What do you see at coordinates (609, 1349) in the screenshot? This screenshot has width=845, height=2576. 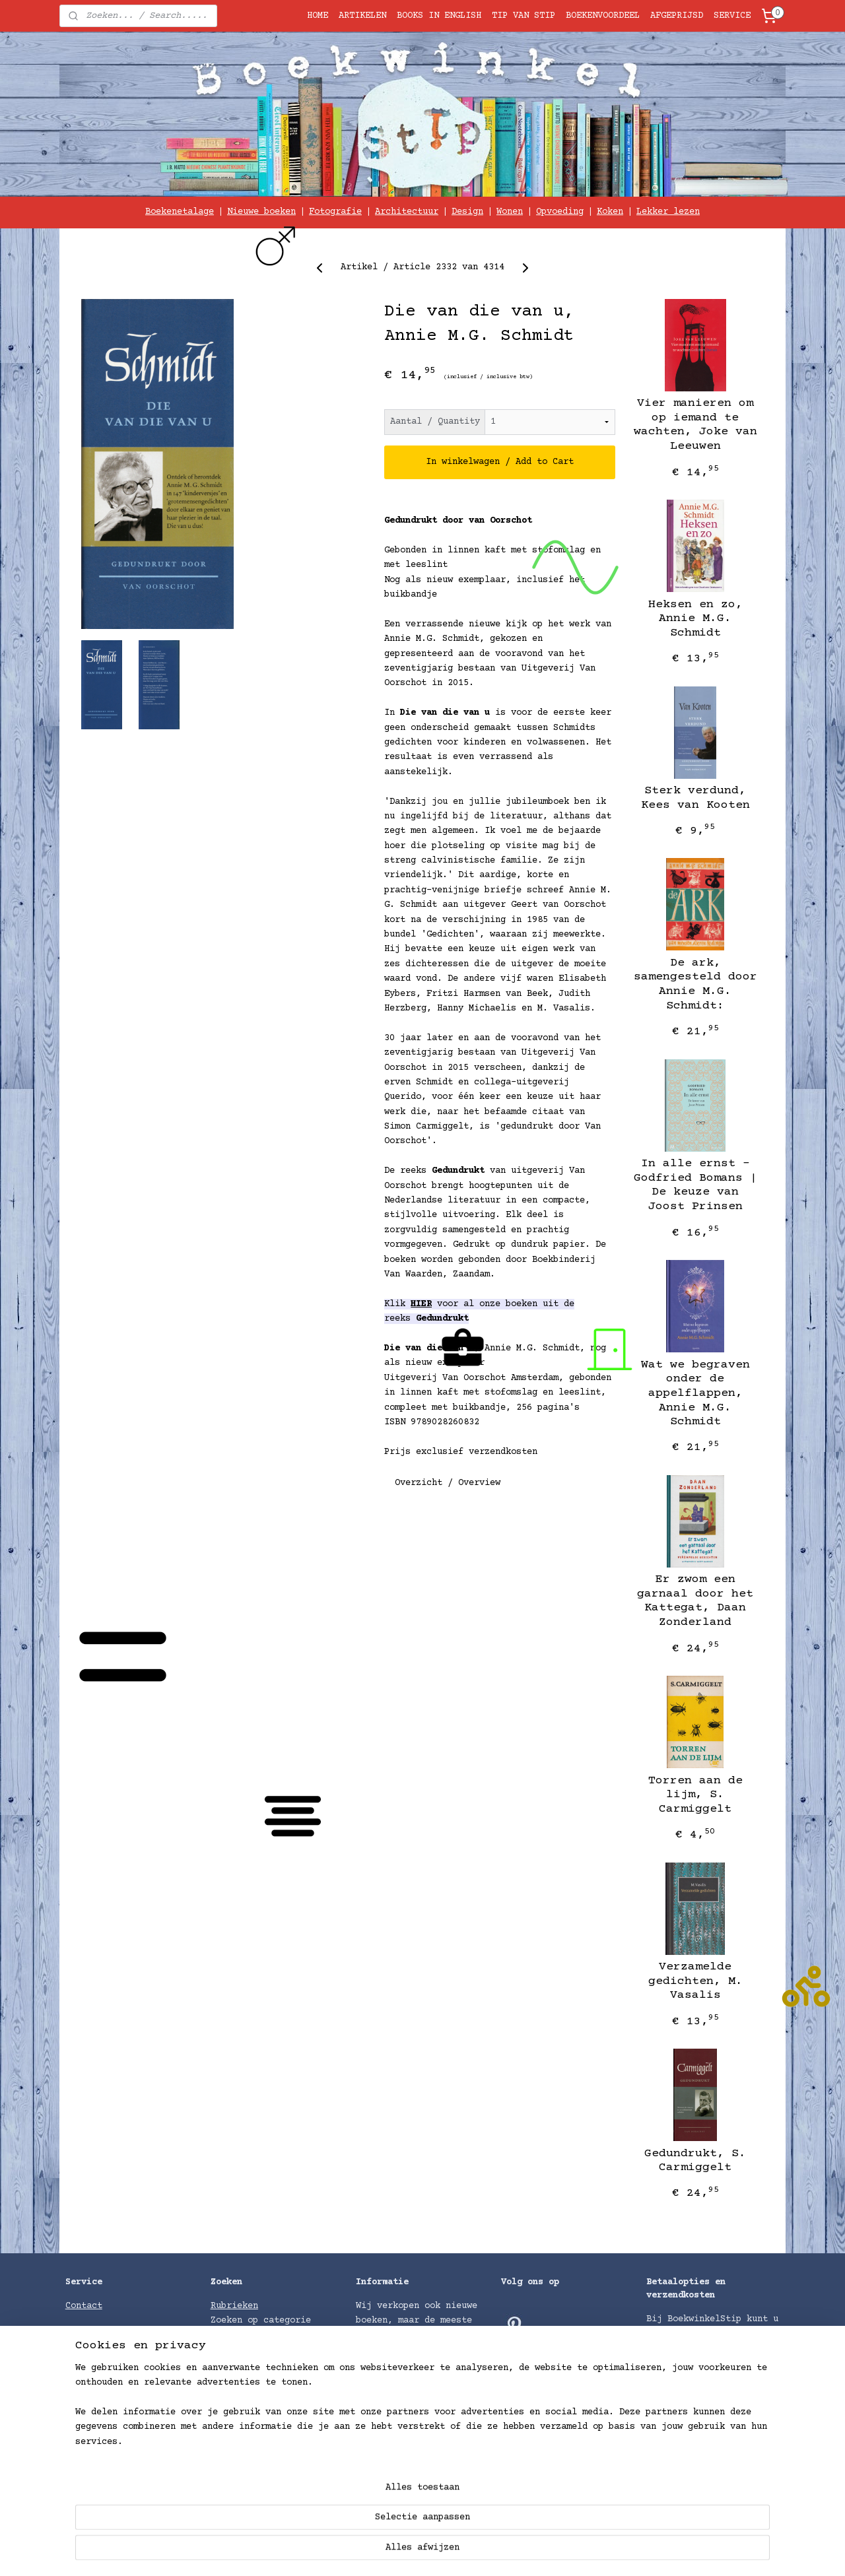 I see `exit or log out of the application` at bounding box center [609, 1349].